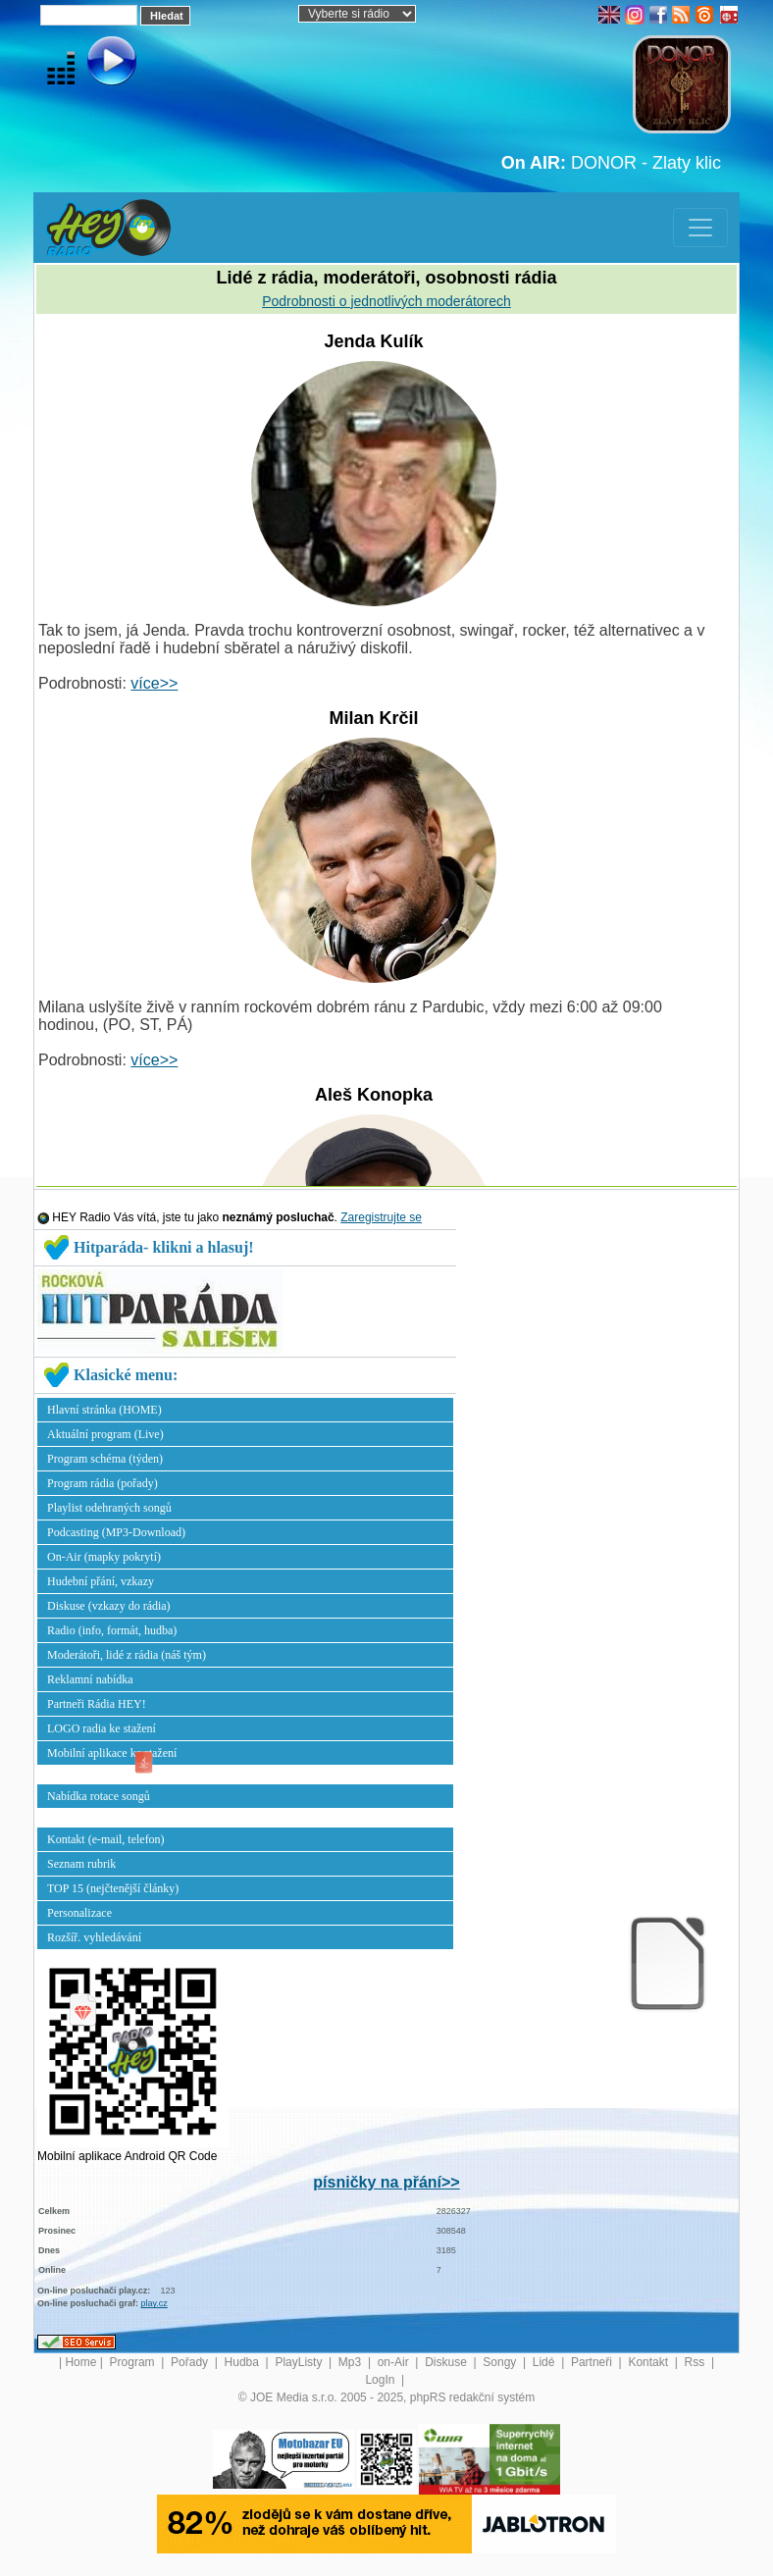 Image resolution: width=773 pixels, height=2576 pixels. What do you see at coordinates (82, 2009) in the screenshot?
I see `ruby programming language source file` at bounding box center [82, 2009].